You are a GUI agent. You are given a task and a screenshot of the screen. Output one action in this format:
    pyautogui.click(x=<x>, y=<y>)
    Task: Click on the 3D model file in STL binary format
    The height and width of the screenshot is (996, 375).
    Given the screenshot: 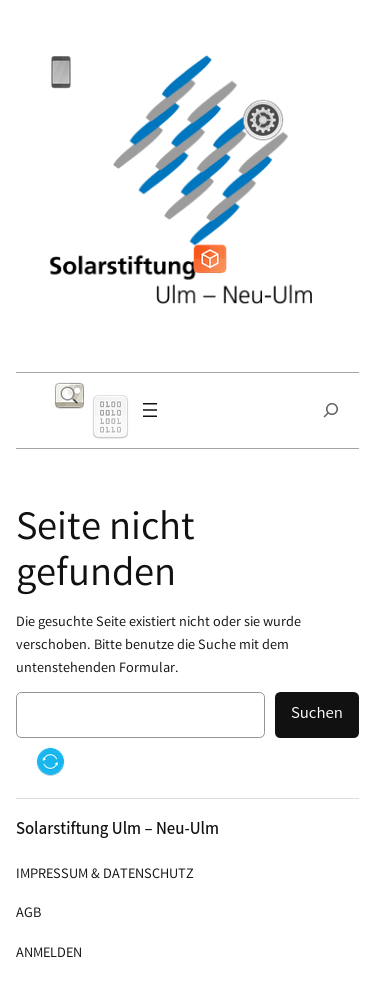 What is the action you would take?
    pyautogui.click(x=210, y=258)
    